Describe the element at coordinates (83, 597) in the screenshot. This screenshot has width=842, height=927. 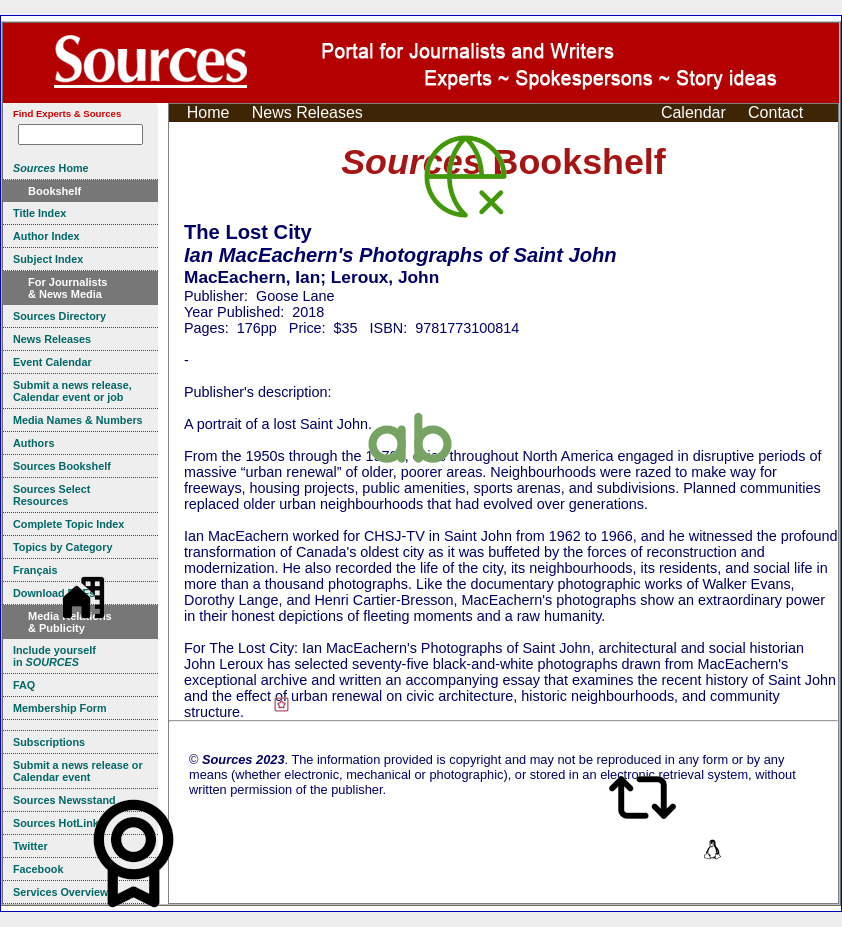
I see `switch between home and work locations` at that location.